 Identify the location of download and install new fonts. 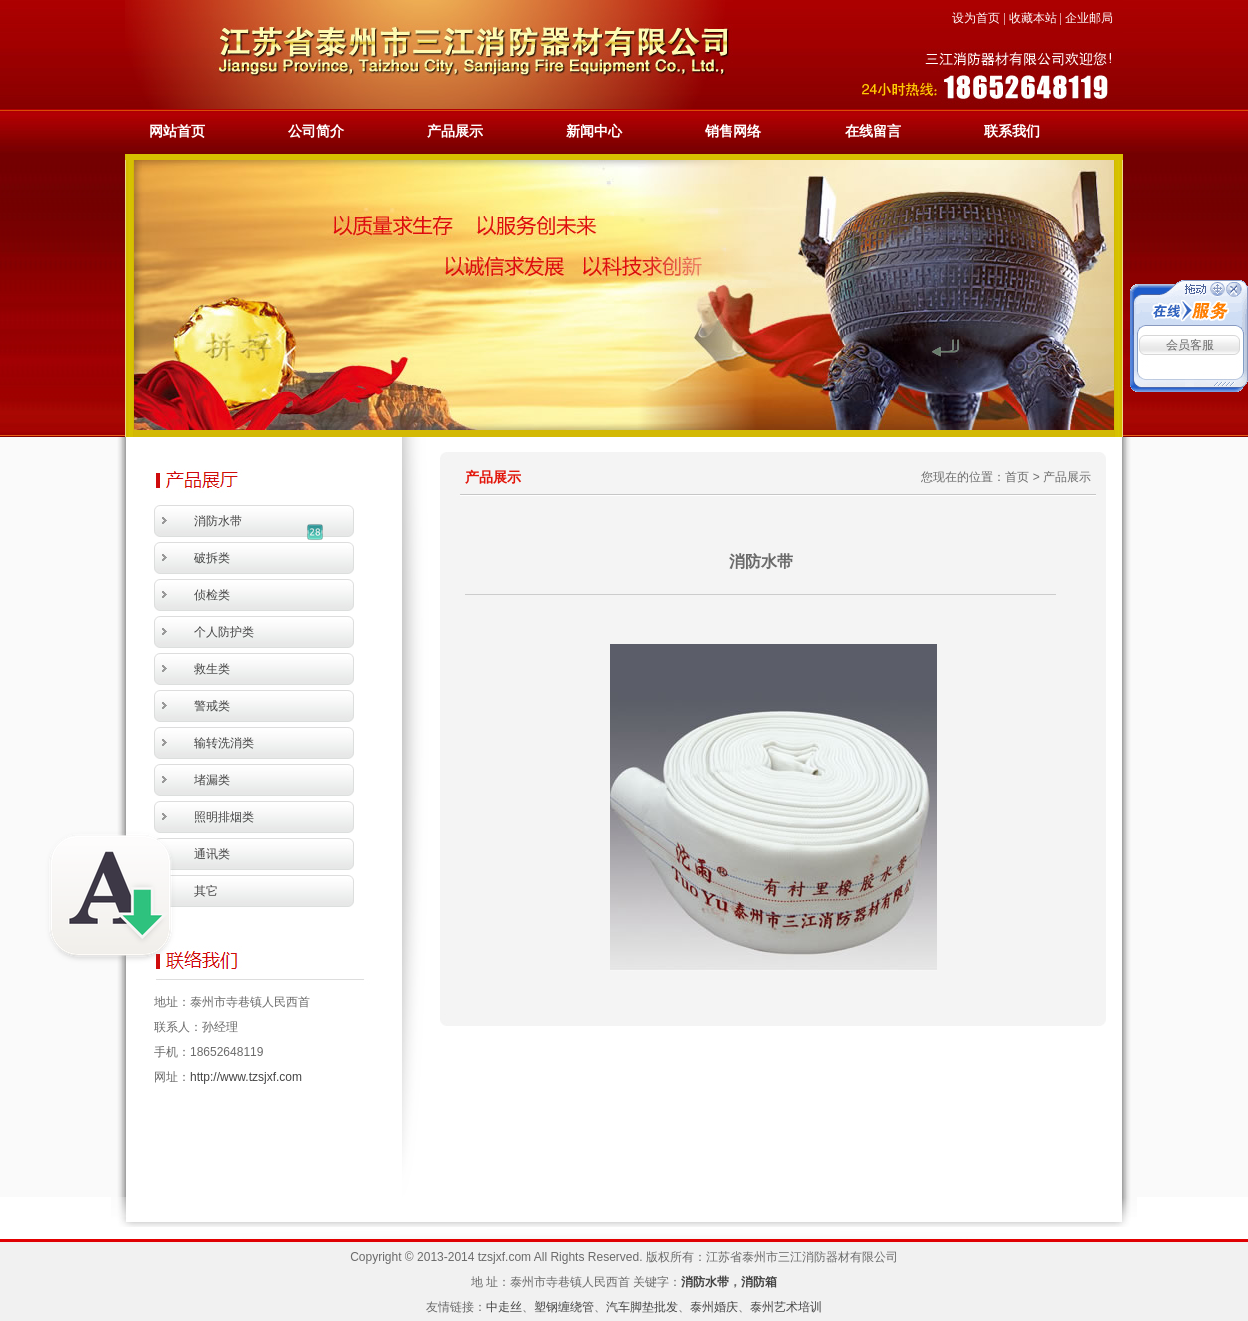
(110, 895).